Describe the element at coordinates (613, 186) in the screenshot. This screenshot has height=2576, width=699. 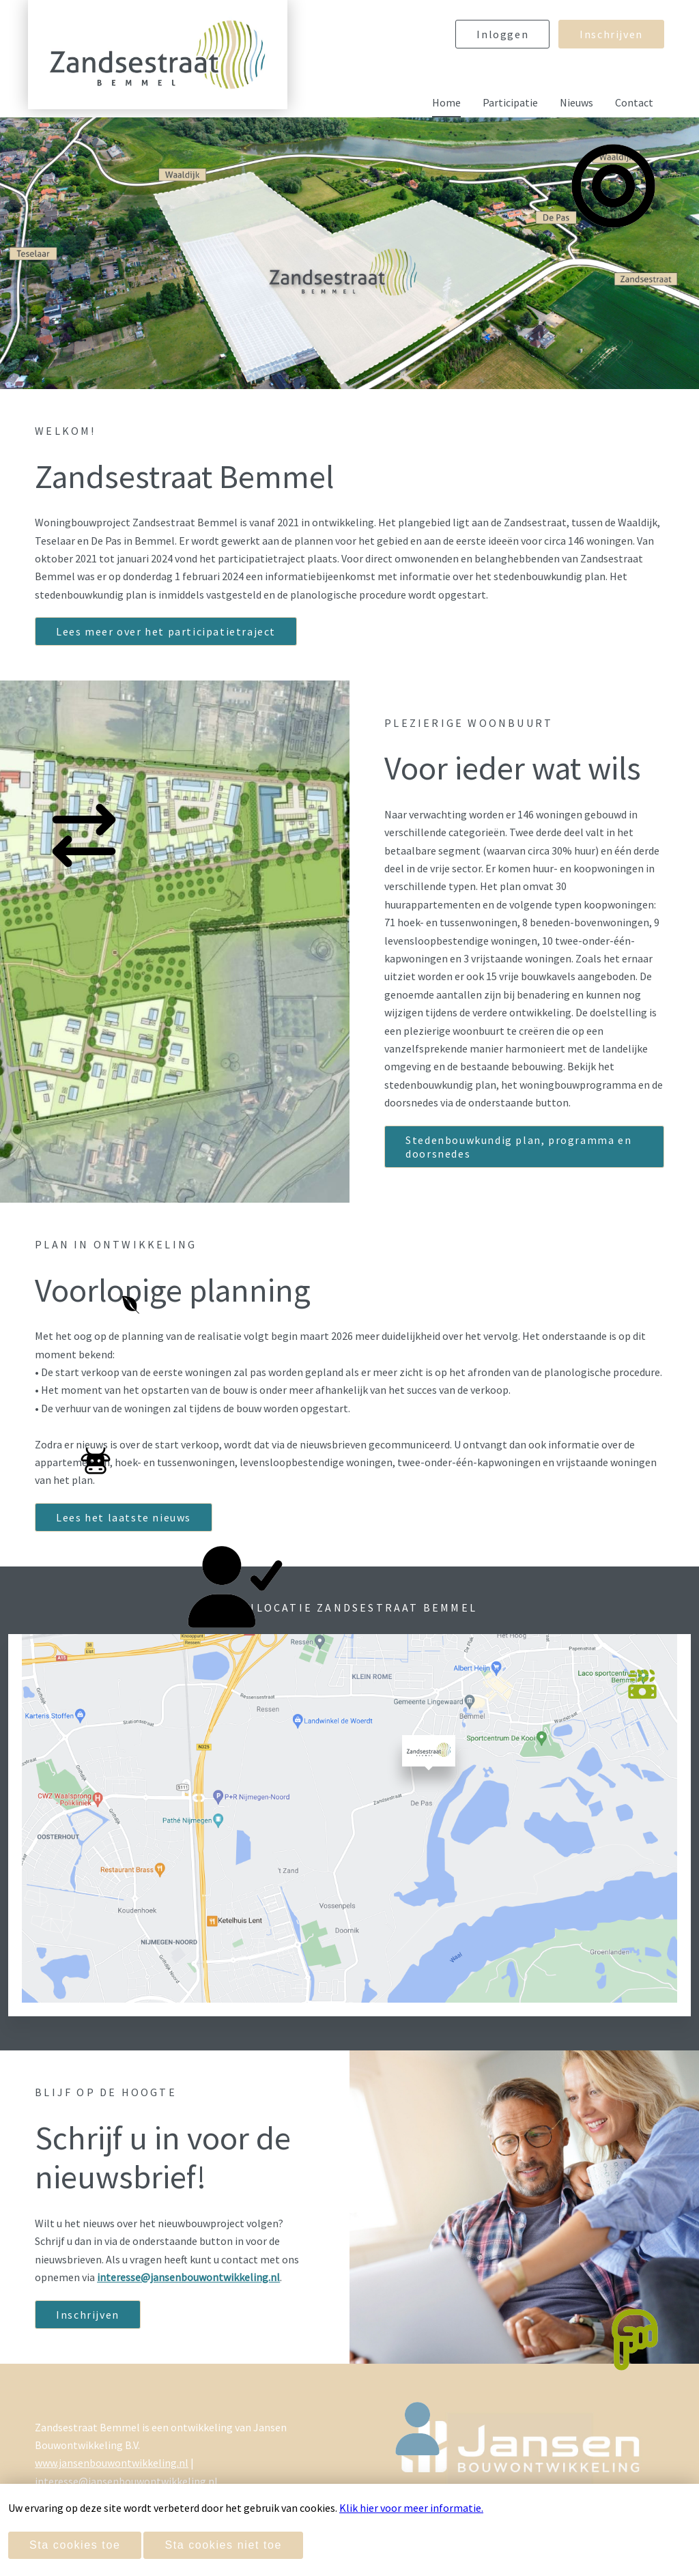
I see `select a single option from a list` at that location.